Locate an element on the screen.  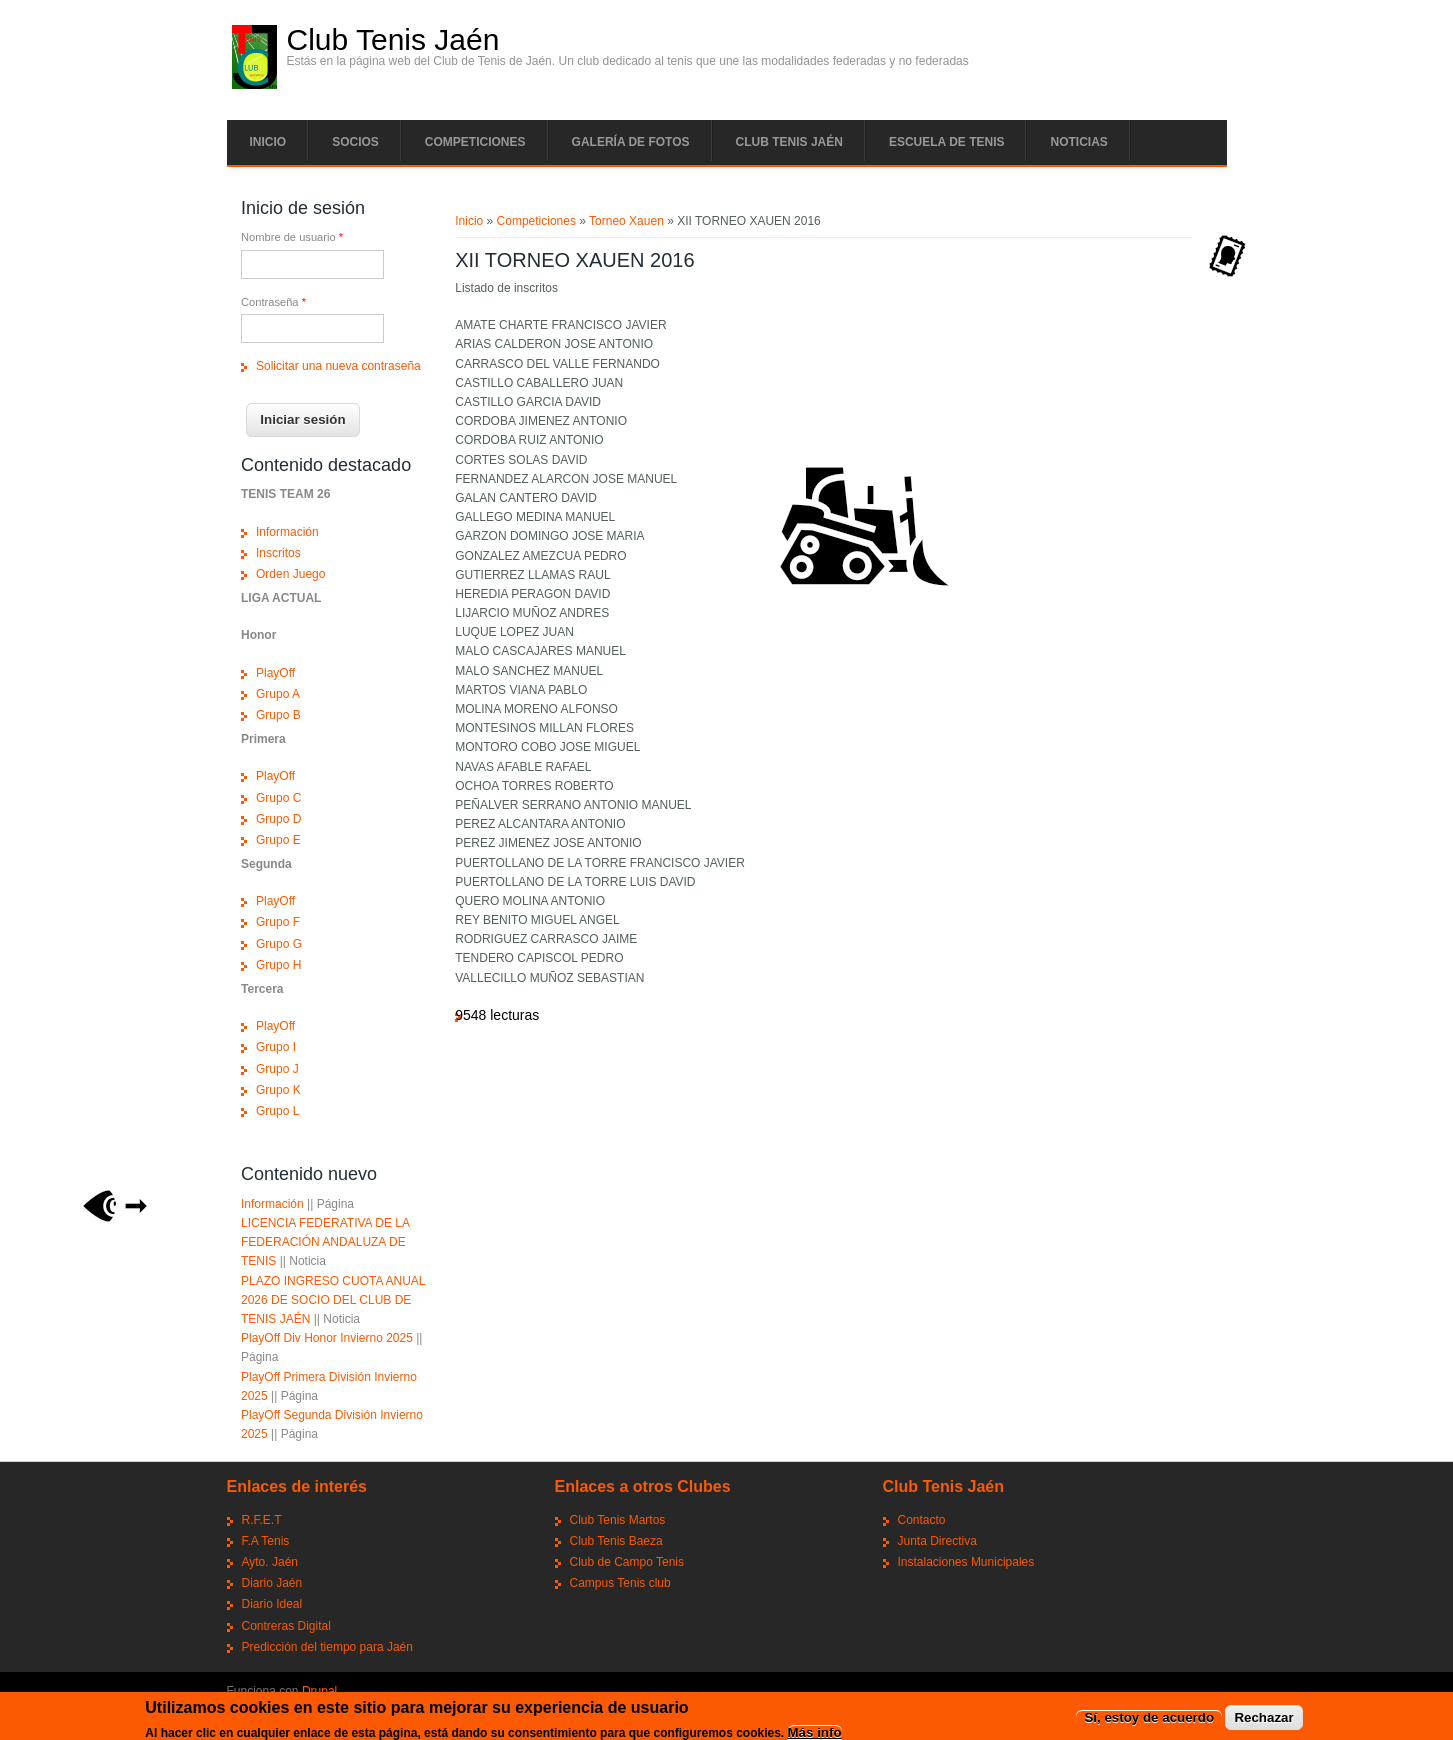
send a letter or mail item is located at coordinates (1227, 256).